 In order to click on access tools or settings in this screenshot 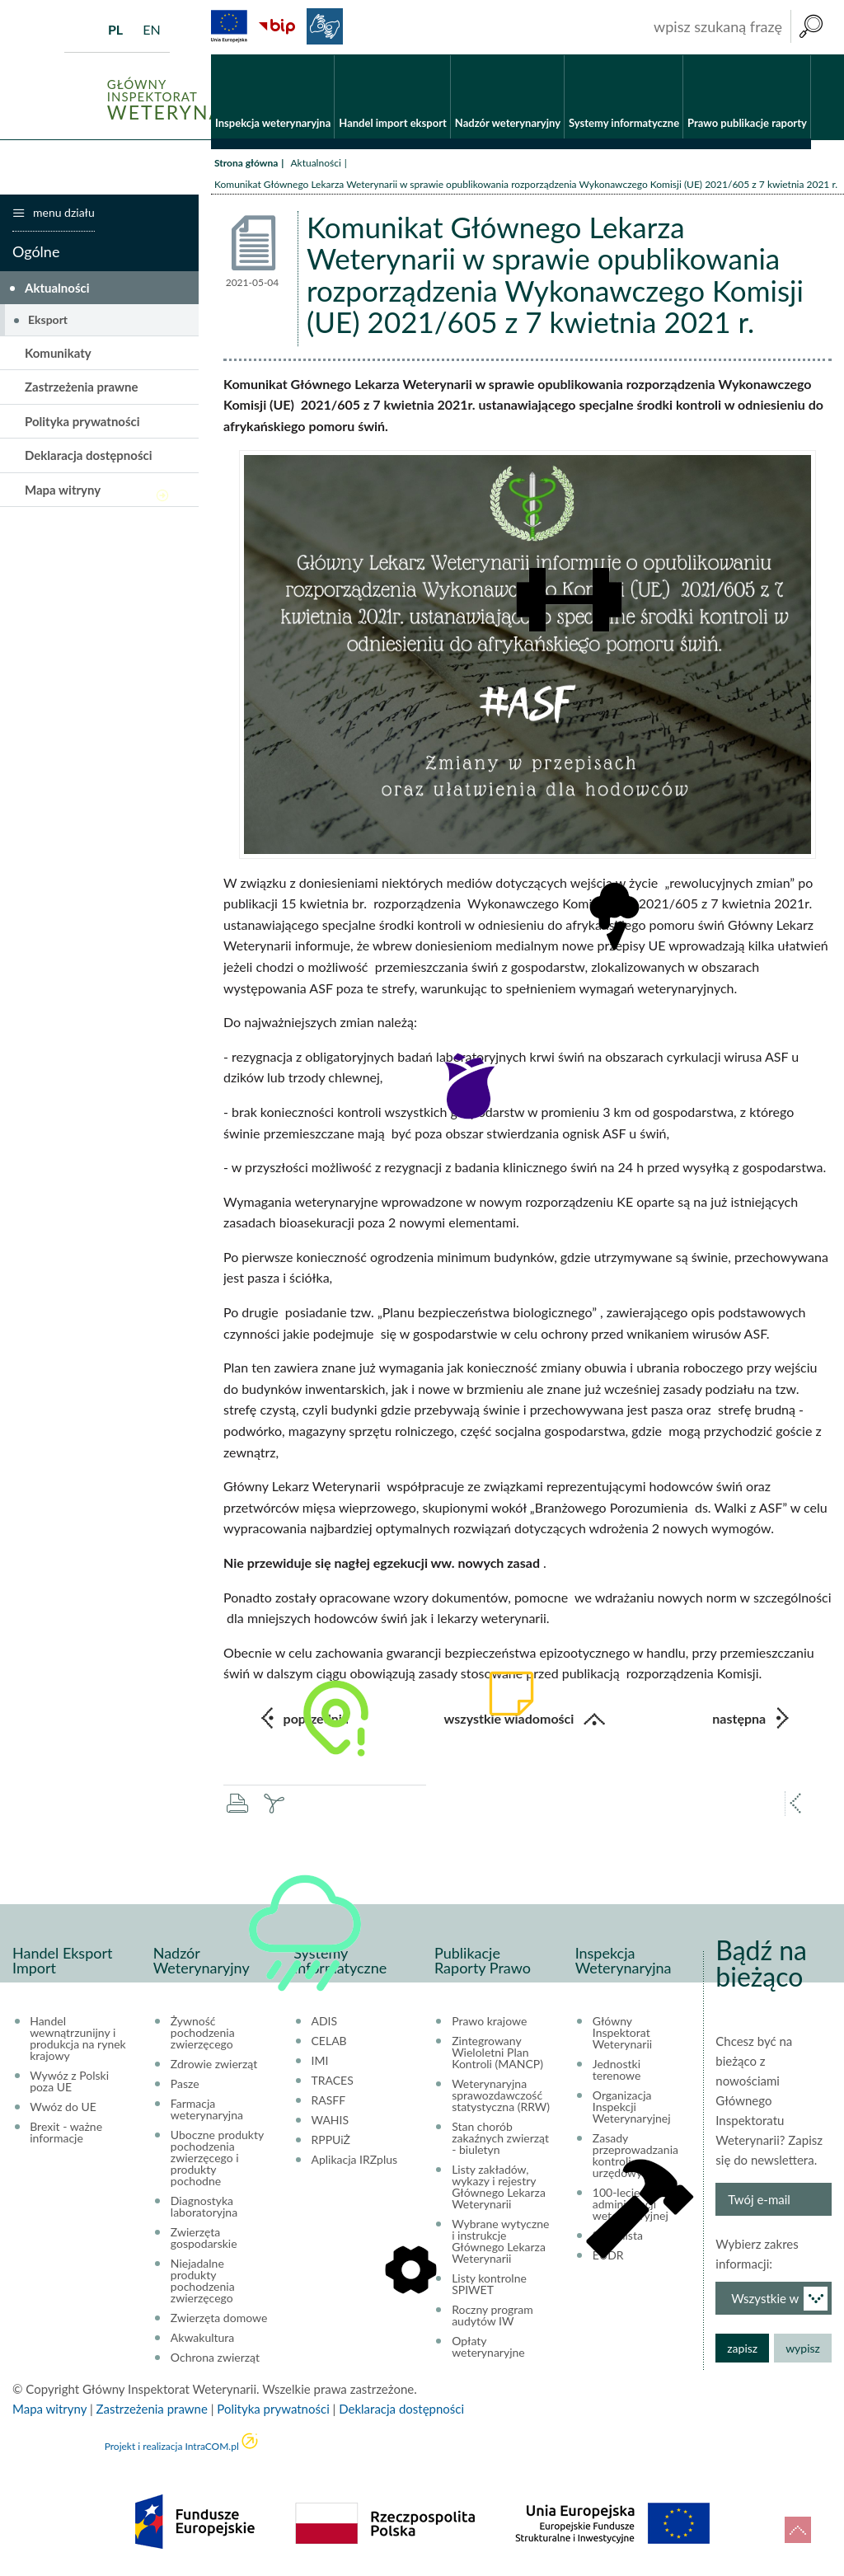, I will do `click(640, 2208)`.